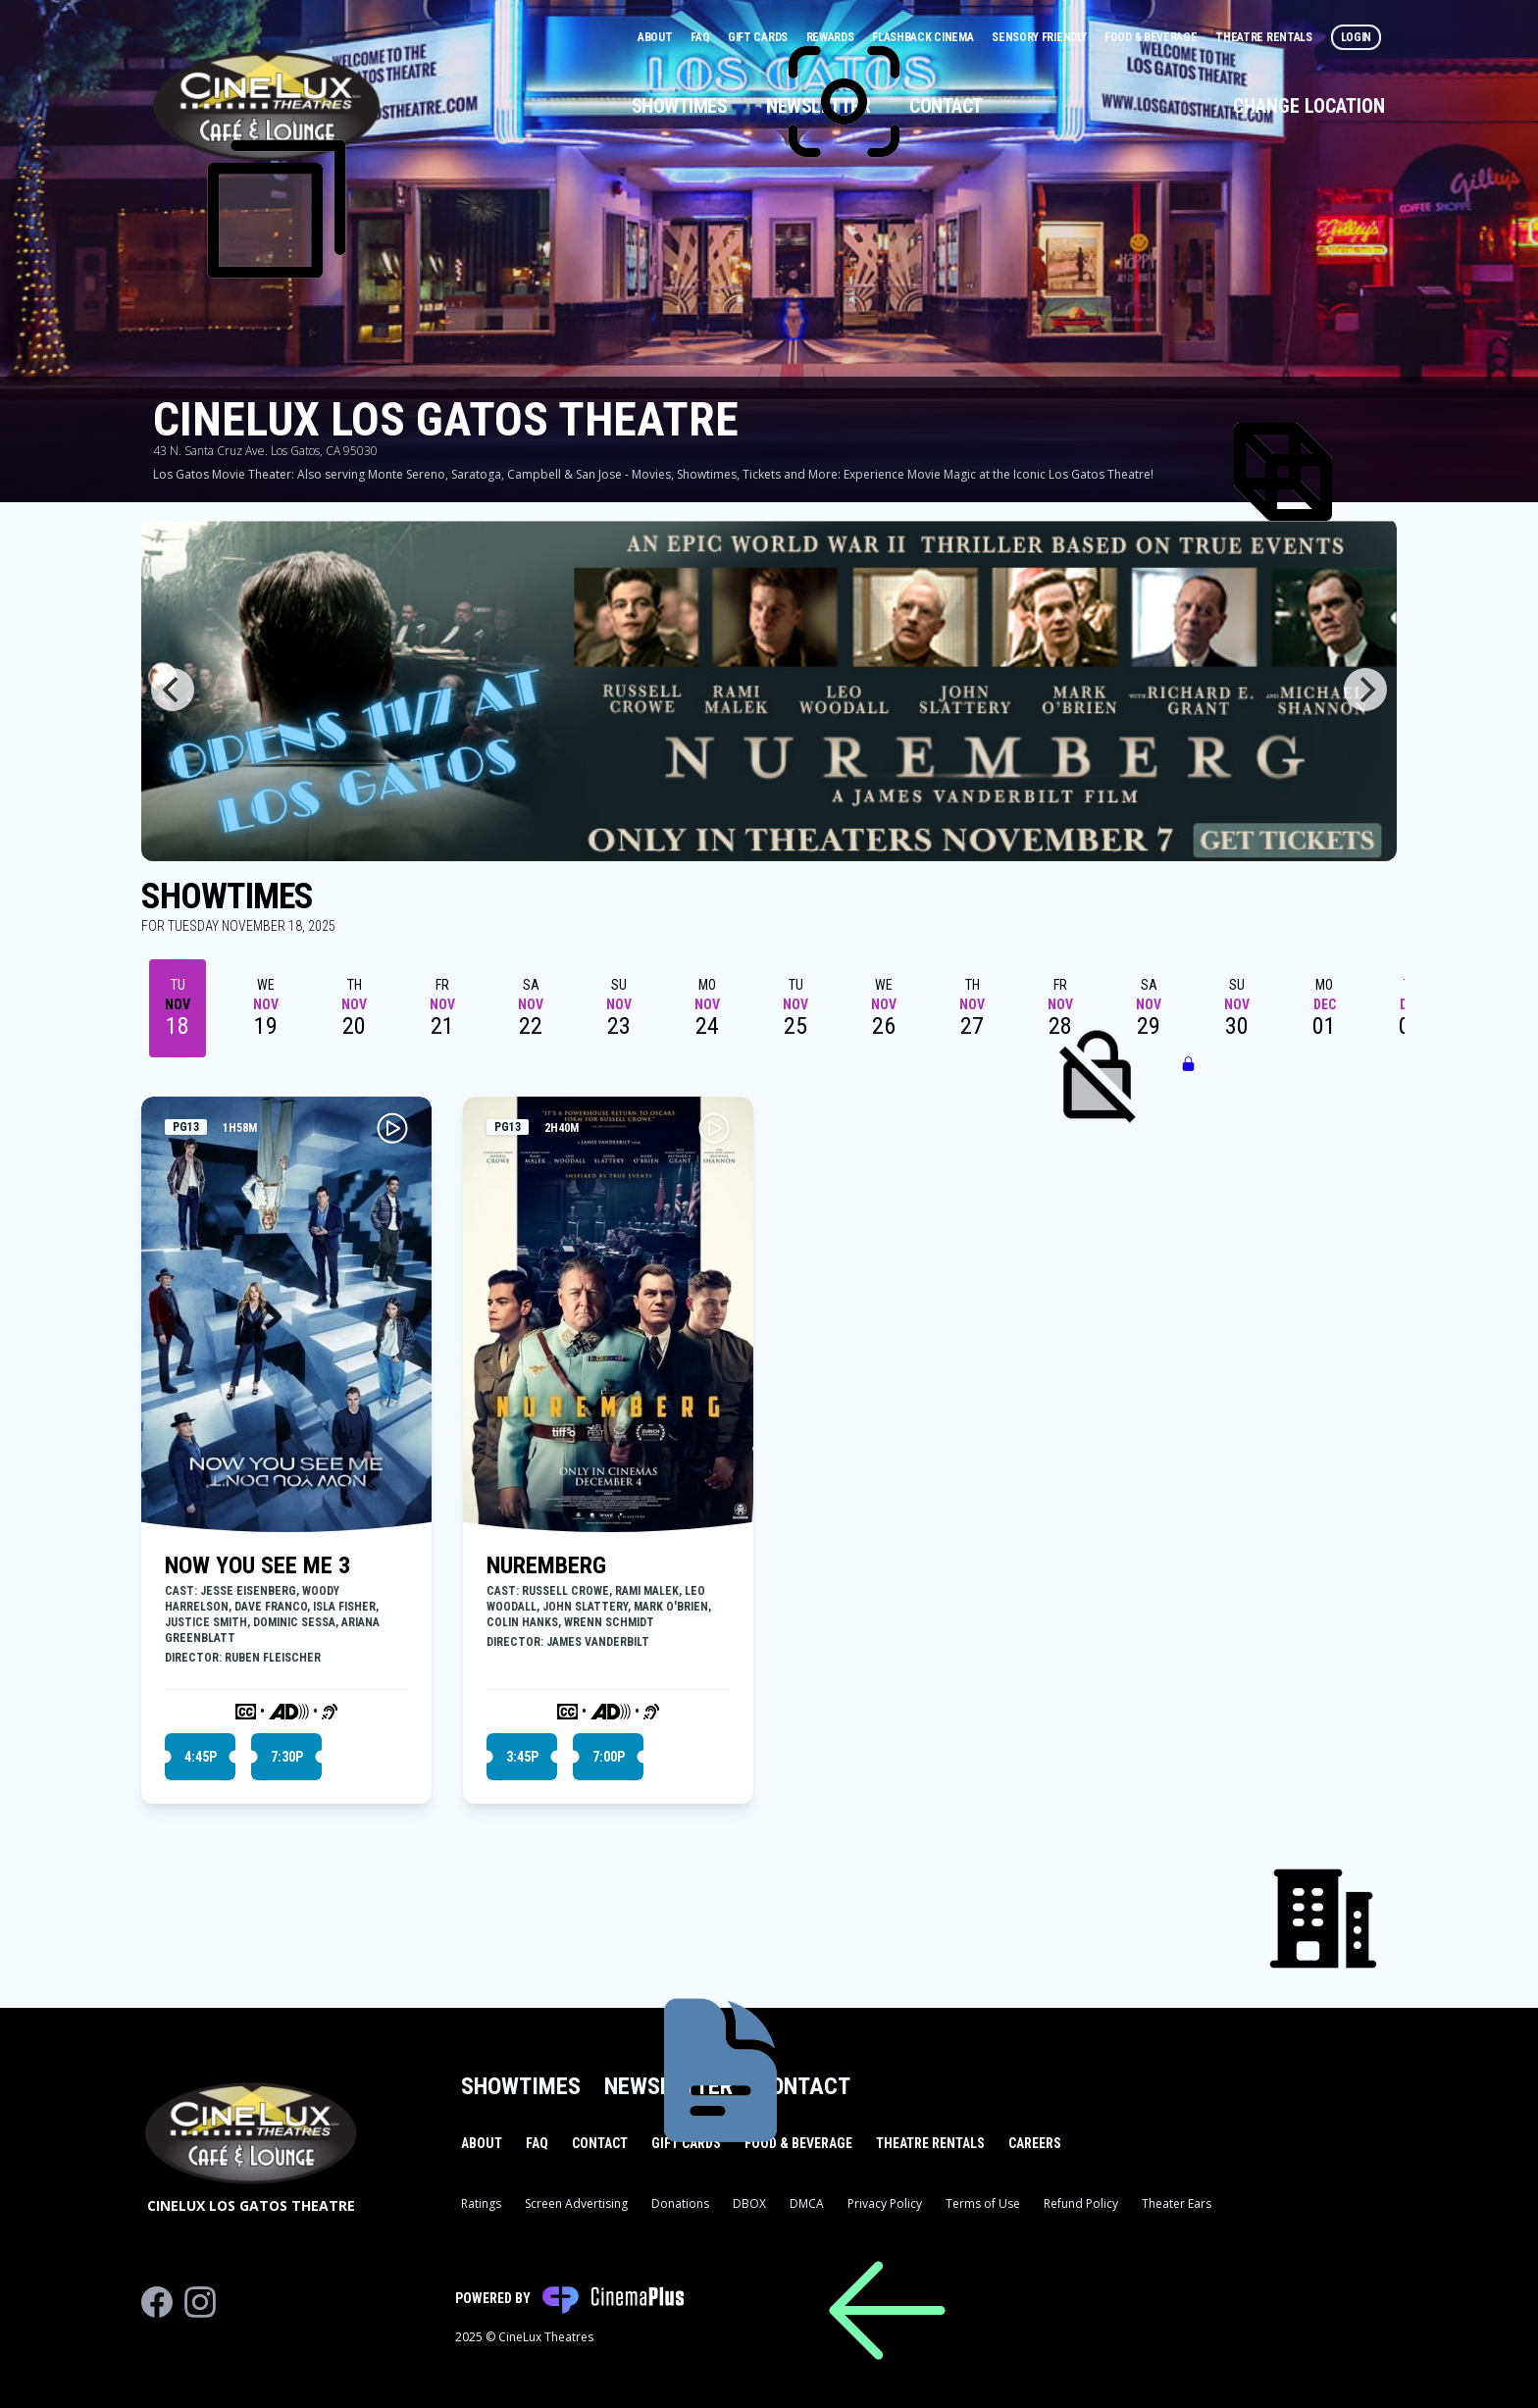 Image resolution: width=1538 pixels, height=2408 pixels. What do you see at coordinates (844, 101) in the screenshot?
I see `activate camera focus or autofocus` at bounding box center [844, 101].